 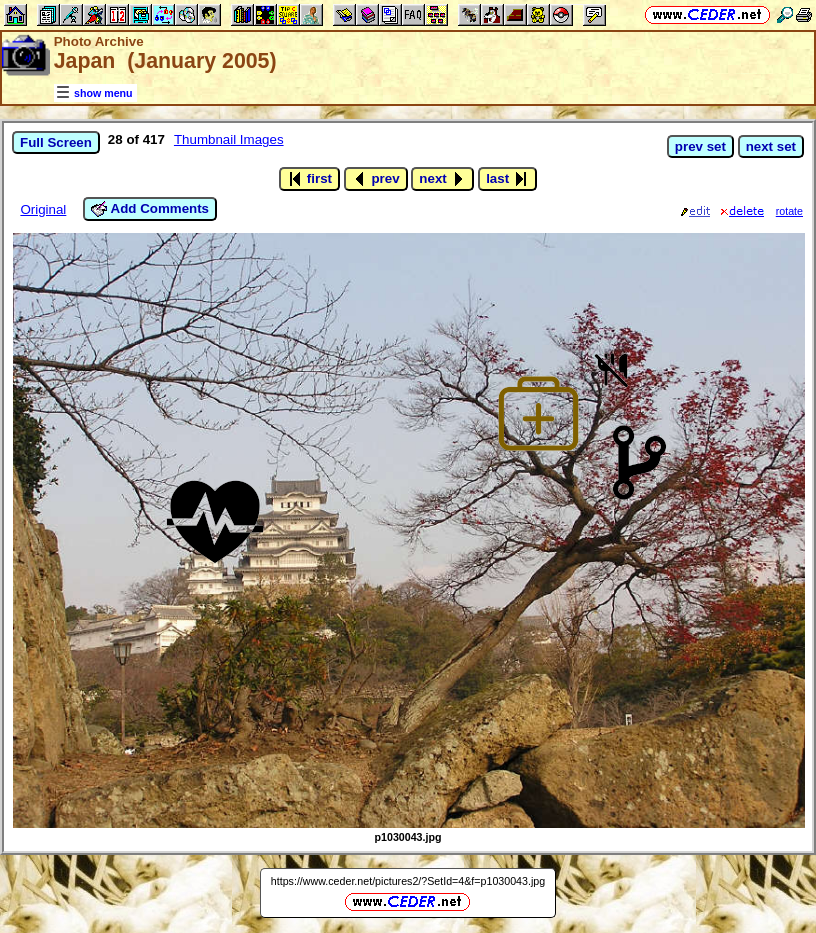 What do you see at coordinates (538, 413) in the screenshot?
I see `access health or medical features` at bounding box center [538, 413].